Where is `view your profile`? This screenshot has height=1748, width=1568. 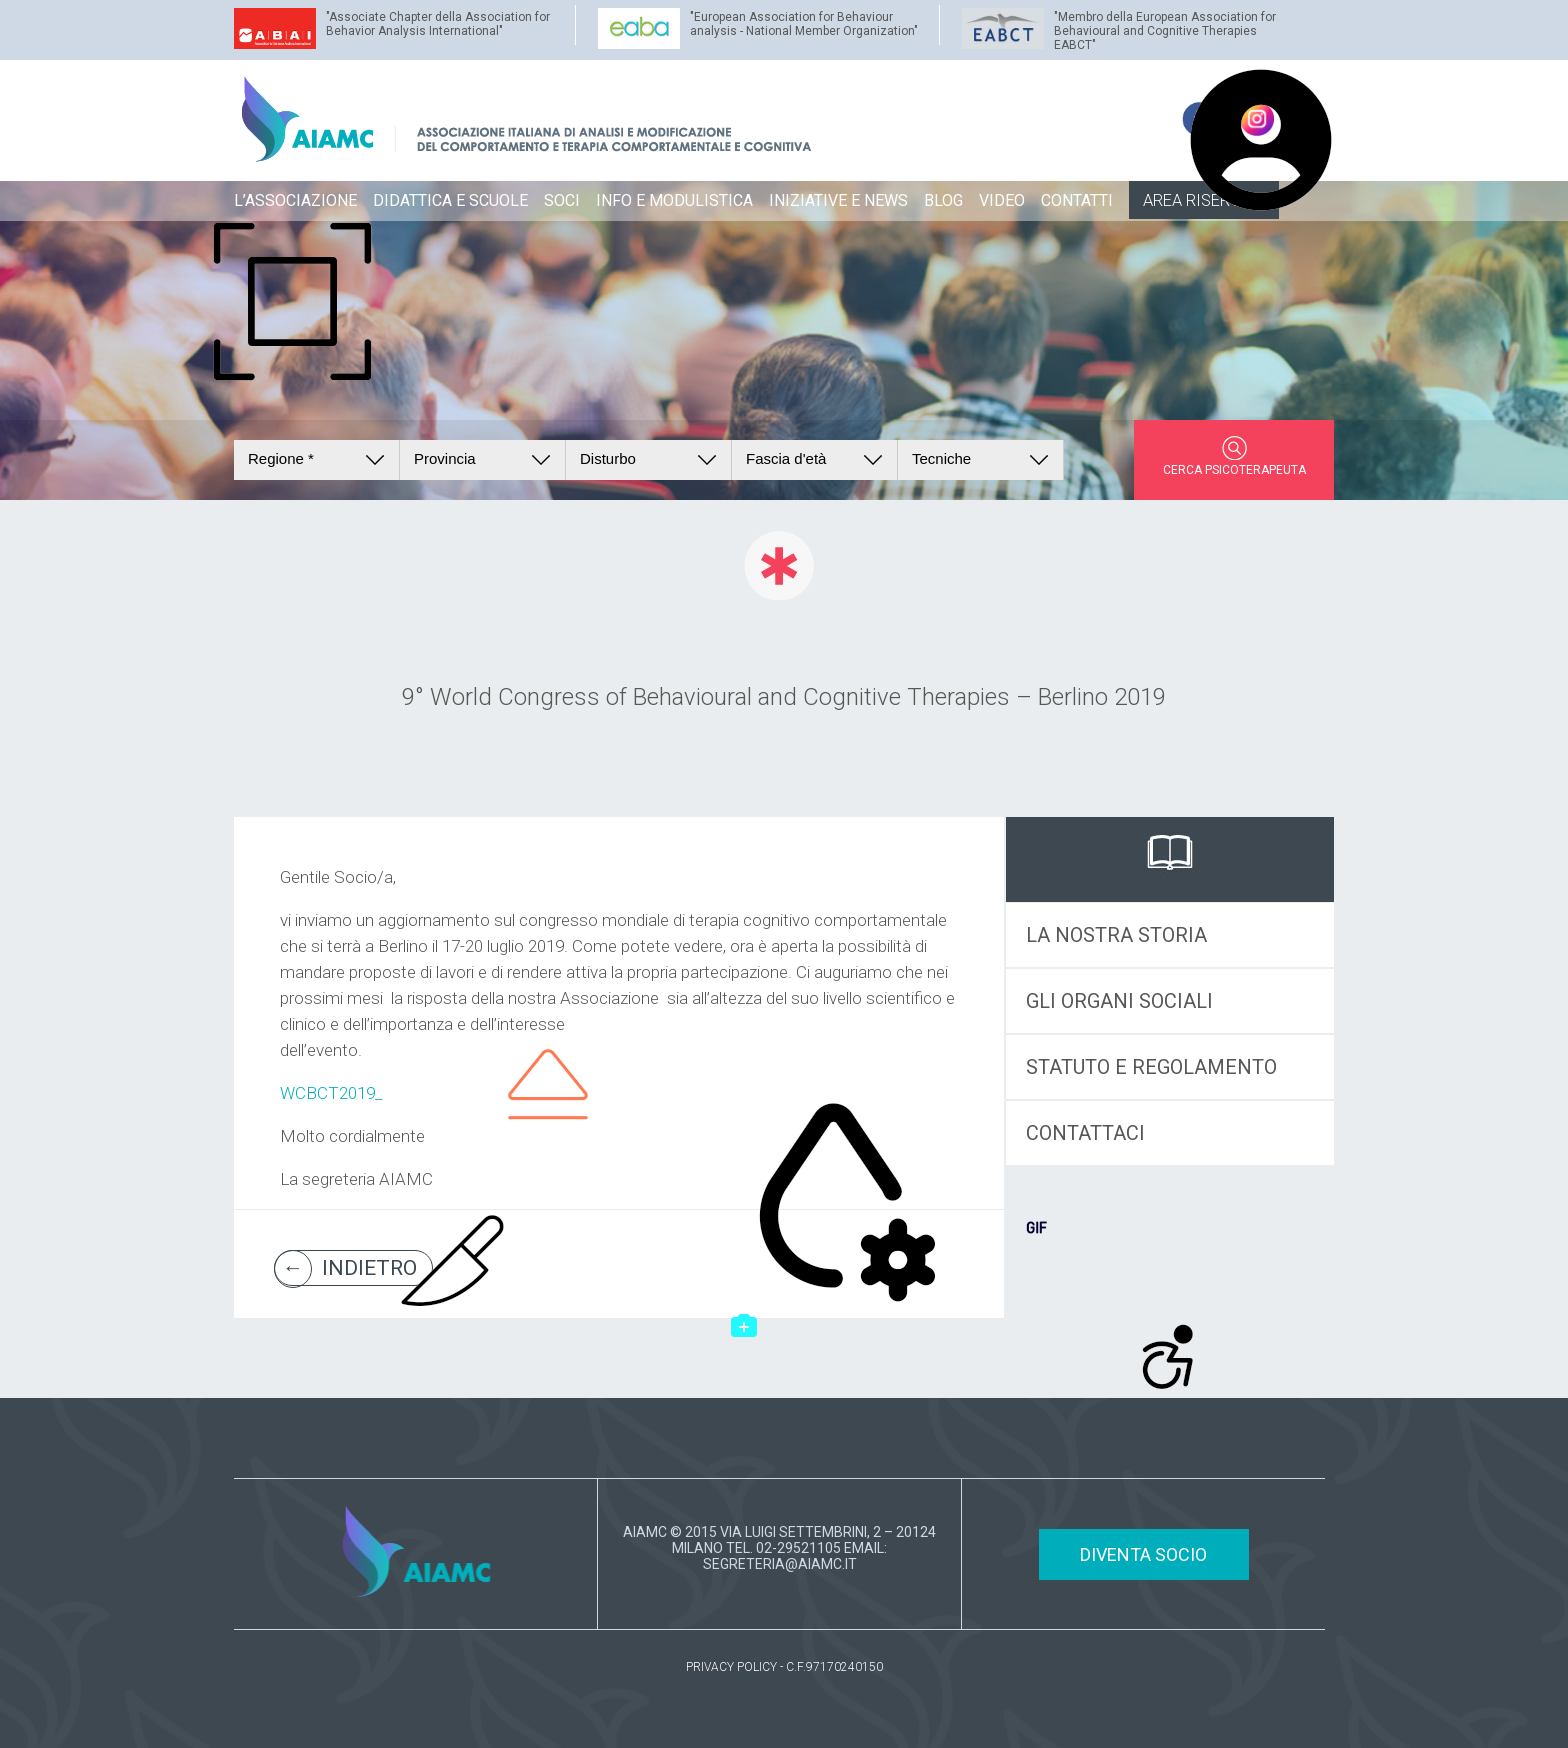
view your profile is located at coordinates (1261, 140).